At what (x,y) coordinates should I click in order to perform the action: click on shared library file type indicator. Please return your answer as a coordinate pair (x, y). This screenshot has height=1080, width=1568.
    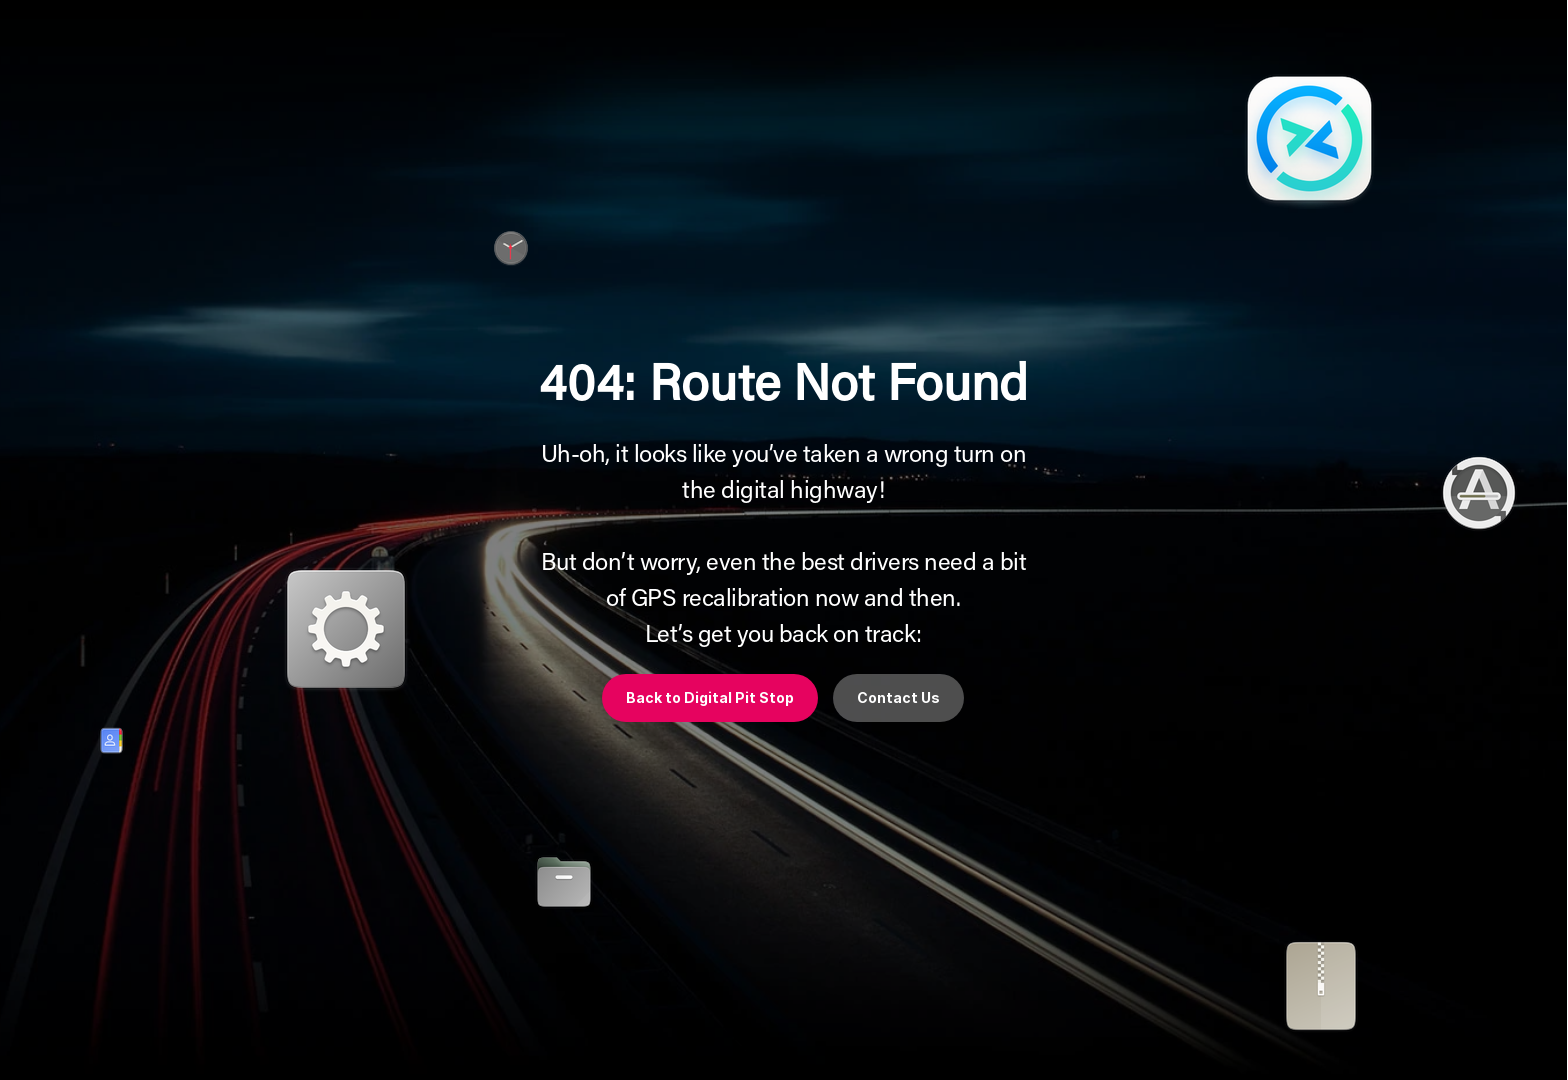
    Looking at the image, I should click on (346, 629).